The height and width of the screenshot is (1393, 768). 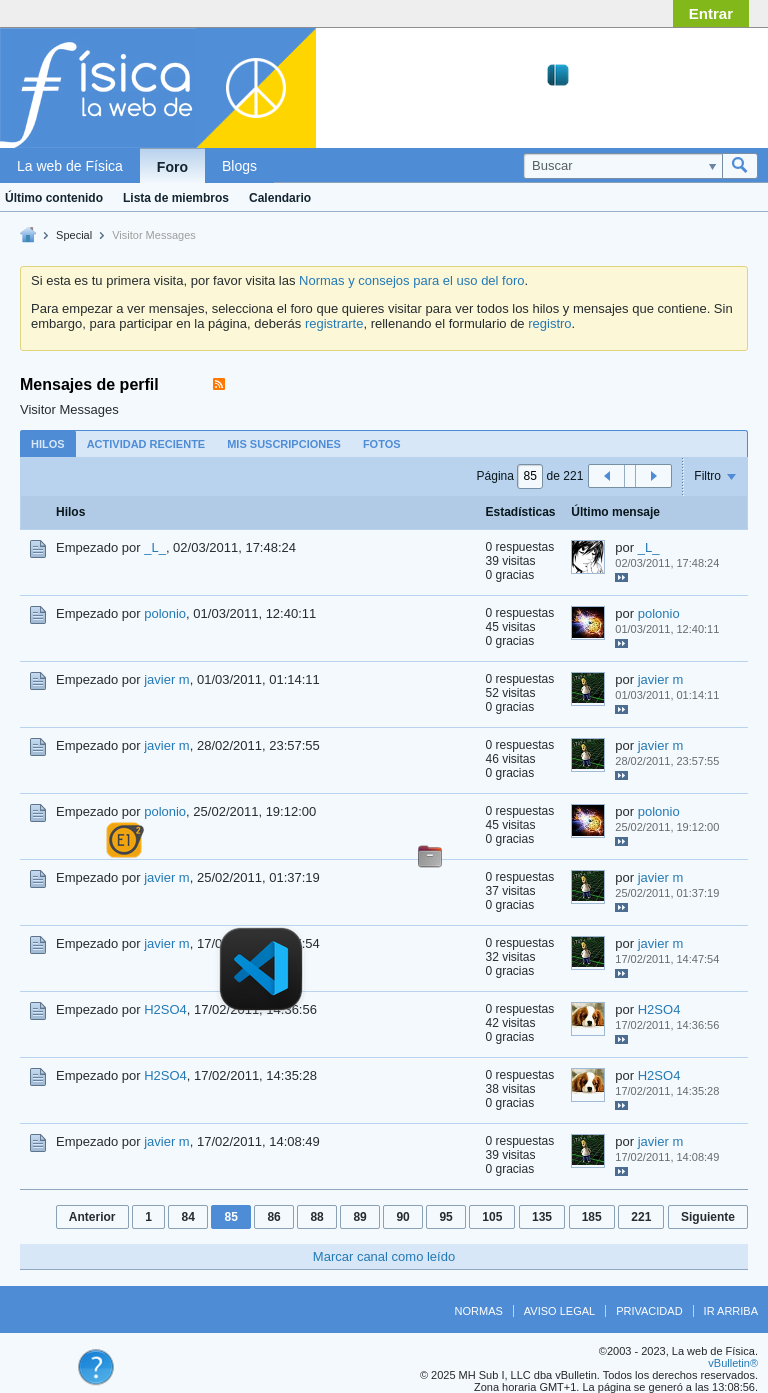 What do you see at coordinates (261, 969) in the screenshot?
I see `open Visual Studio Code` at bounding box center [261, 969].